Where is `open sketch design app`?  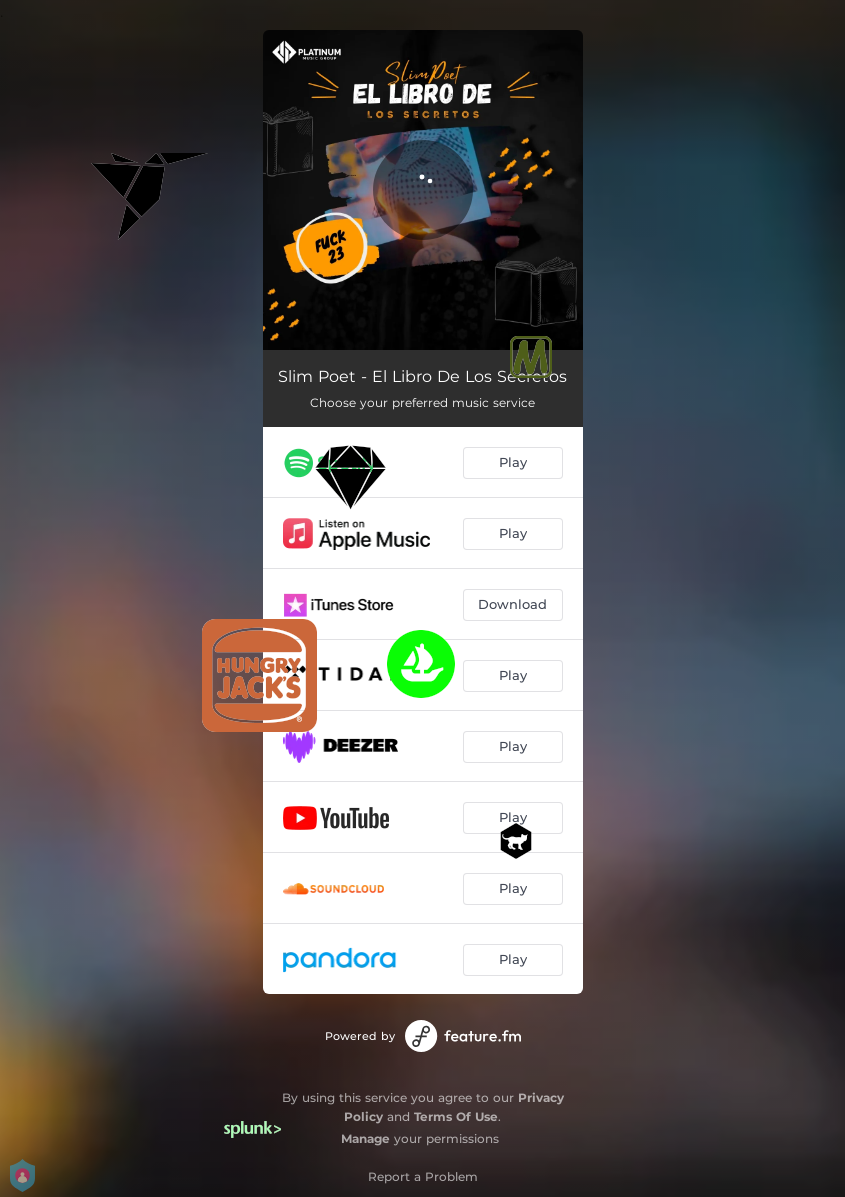 open sketch design app is located at coordinates (350, 477).